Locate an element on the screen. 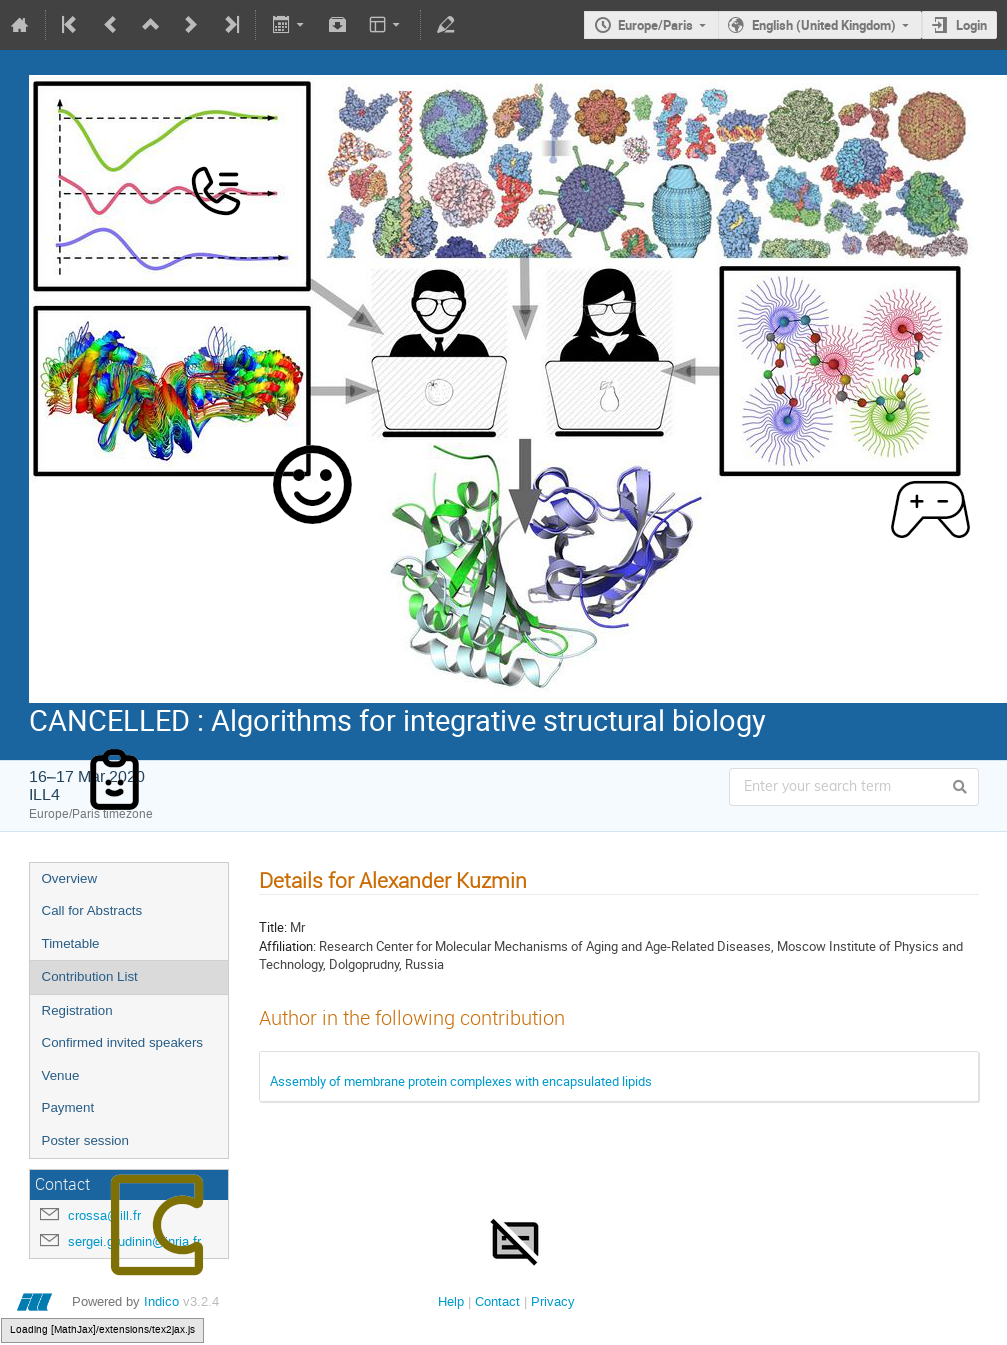  access gaming features or games library is located at coordinates (930, 509).